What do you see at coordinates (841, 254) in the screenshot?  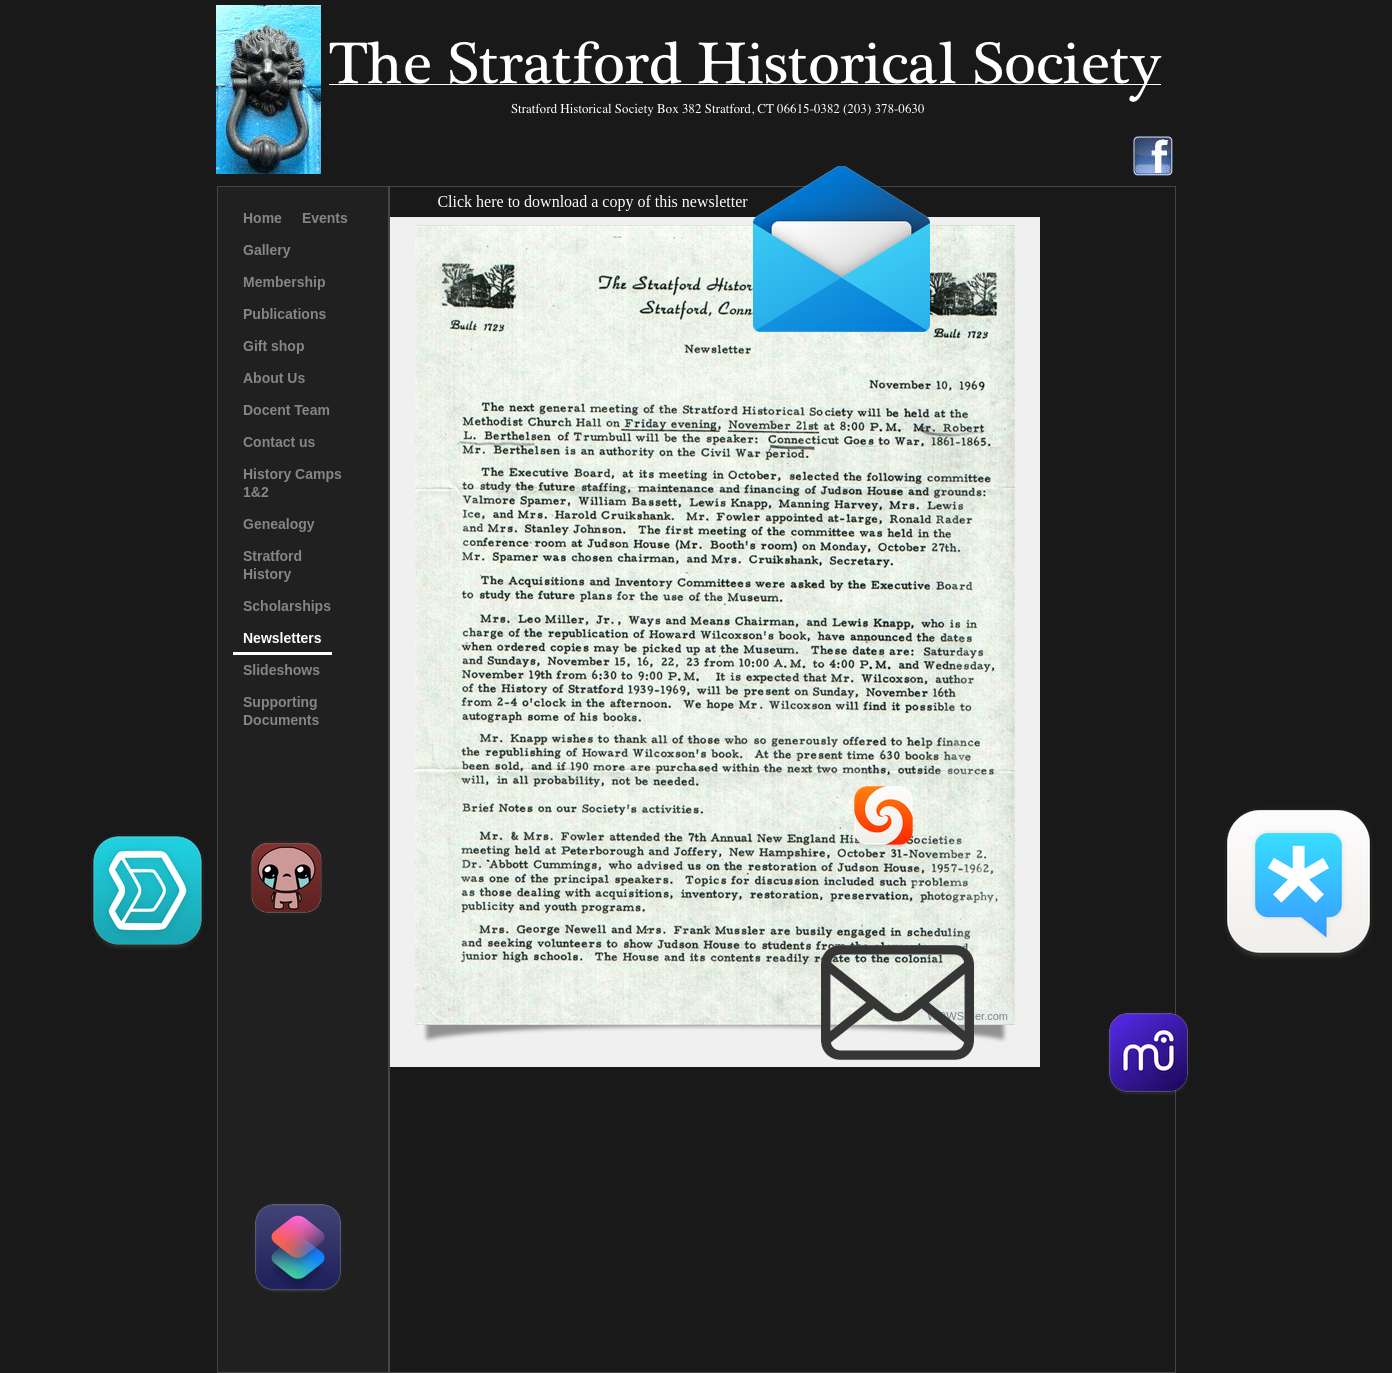 I see `open the mail app` at bounding box center [841, 254].